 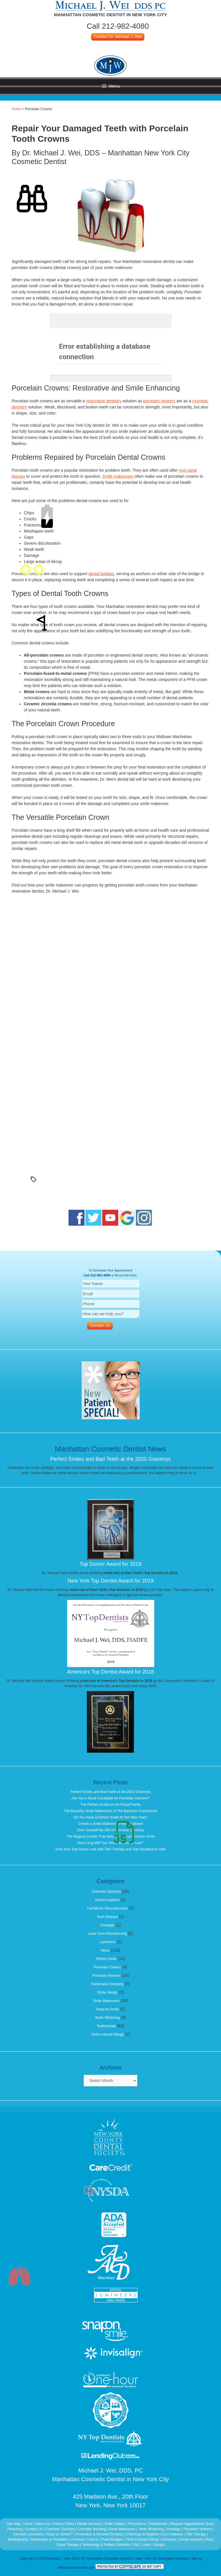 I want to click on add or view tags for an item, so click(x=33, y=1179).